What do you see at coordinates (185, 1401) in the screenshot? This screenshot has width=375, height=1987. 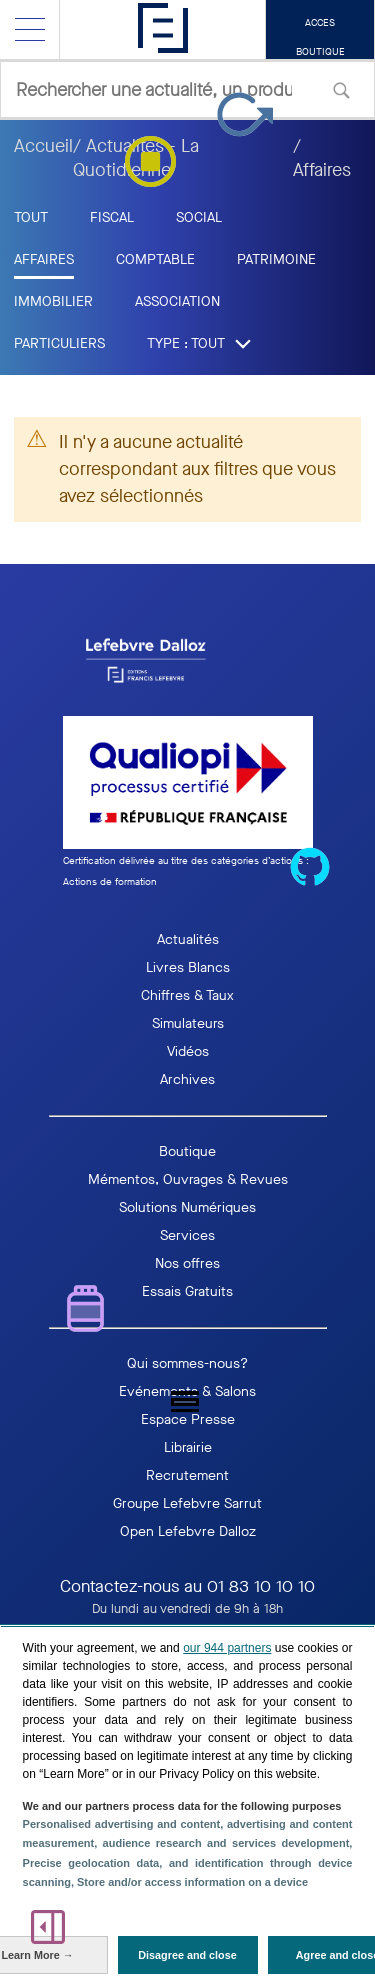 I see `switch to day view in calendar` at bounding box center [185, 1401].